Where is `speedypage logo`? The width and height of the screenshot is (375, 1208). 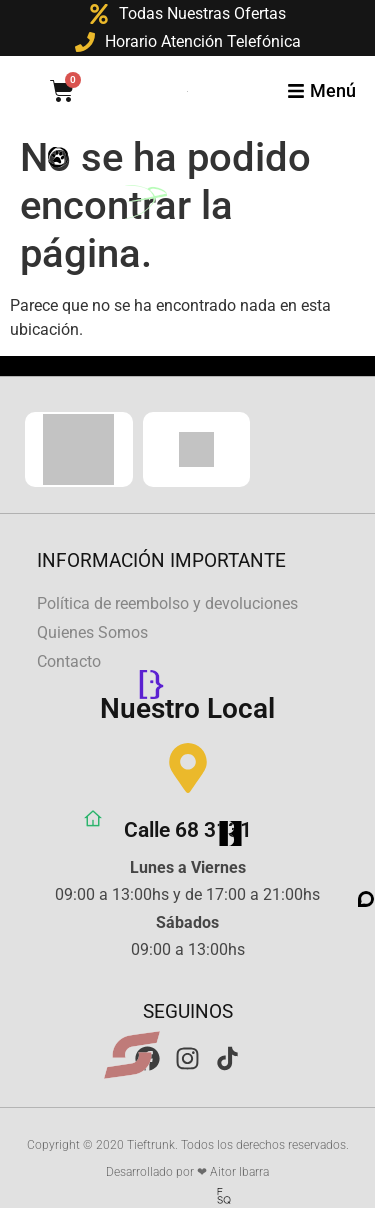 speedypage logo is located at coordinates (132, 1055).